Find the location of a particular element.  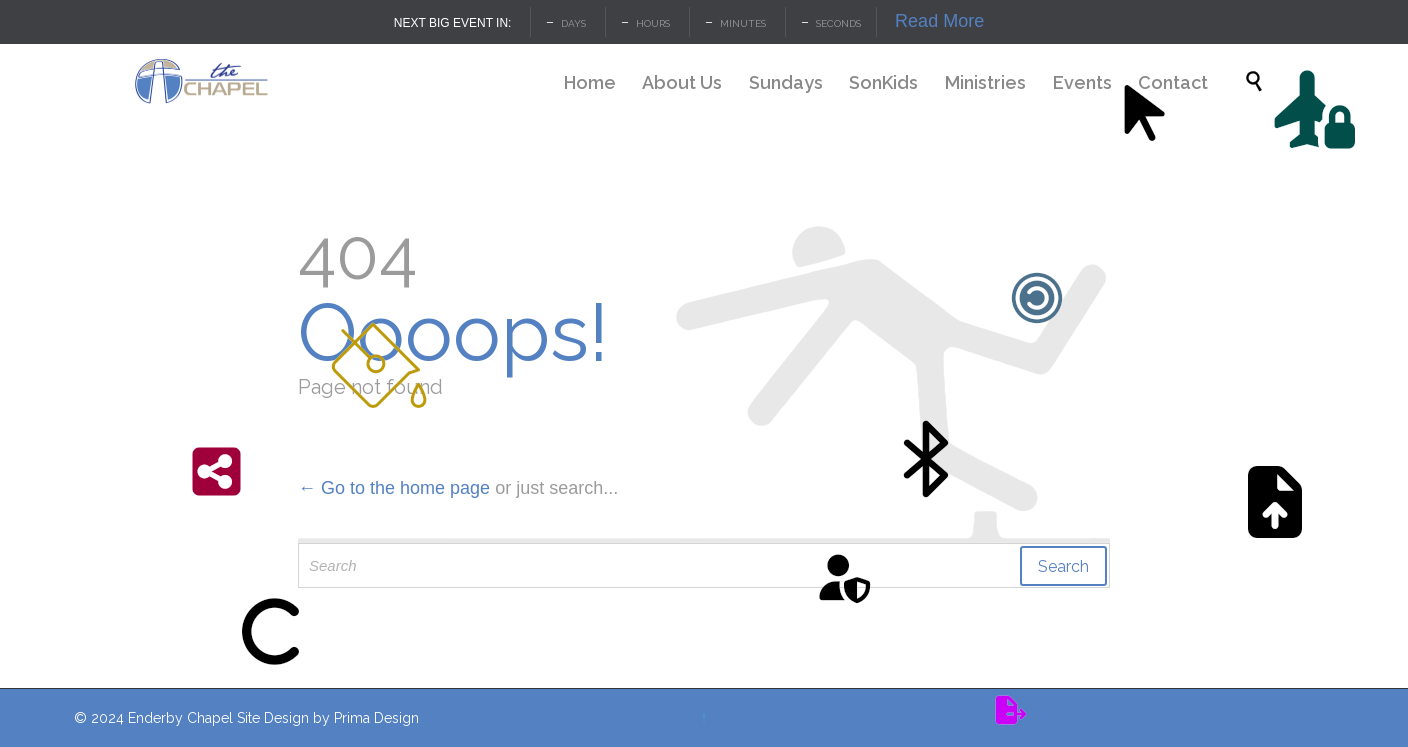

upload a file is located at coordinates (1275, 502).